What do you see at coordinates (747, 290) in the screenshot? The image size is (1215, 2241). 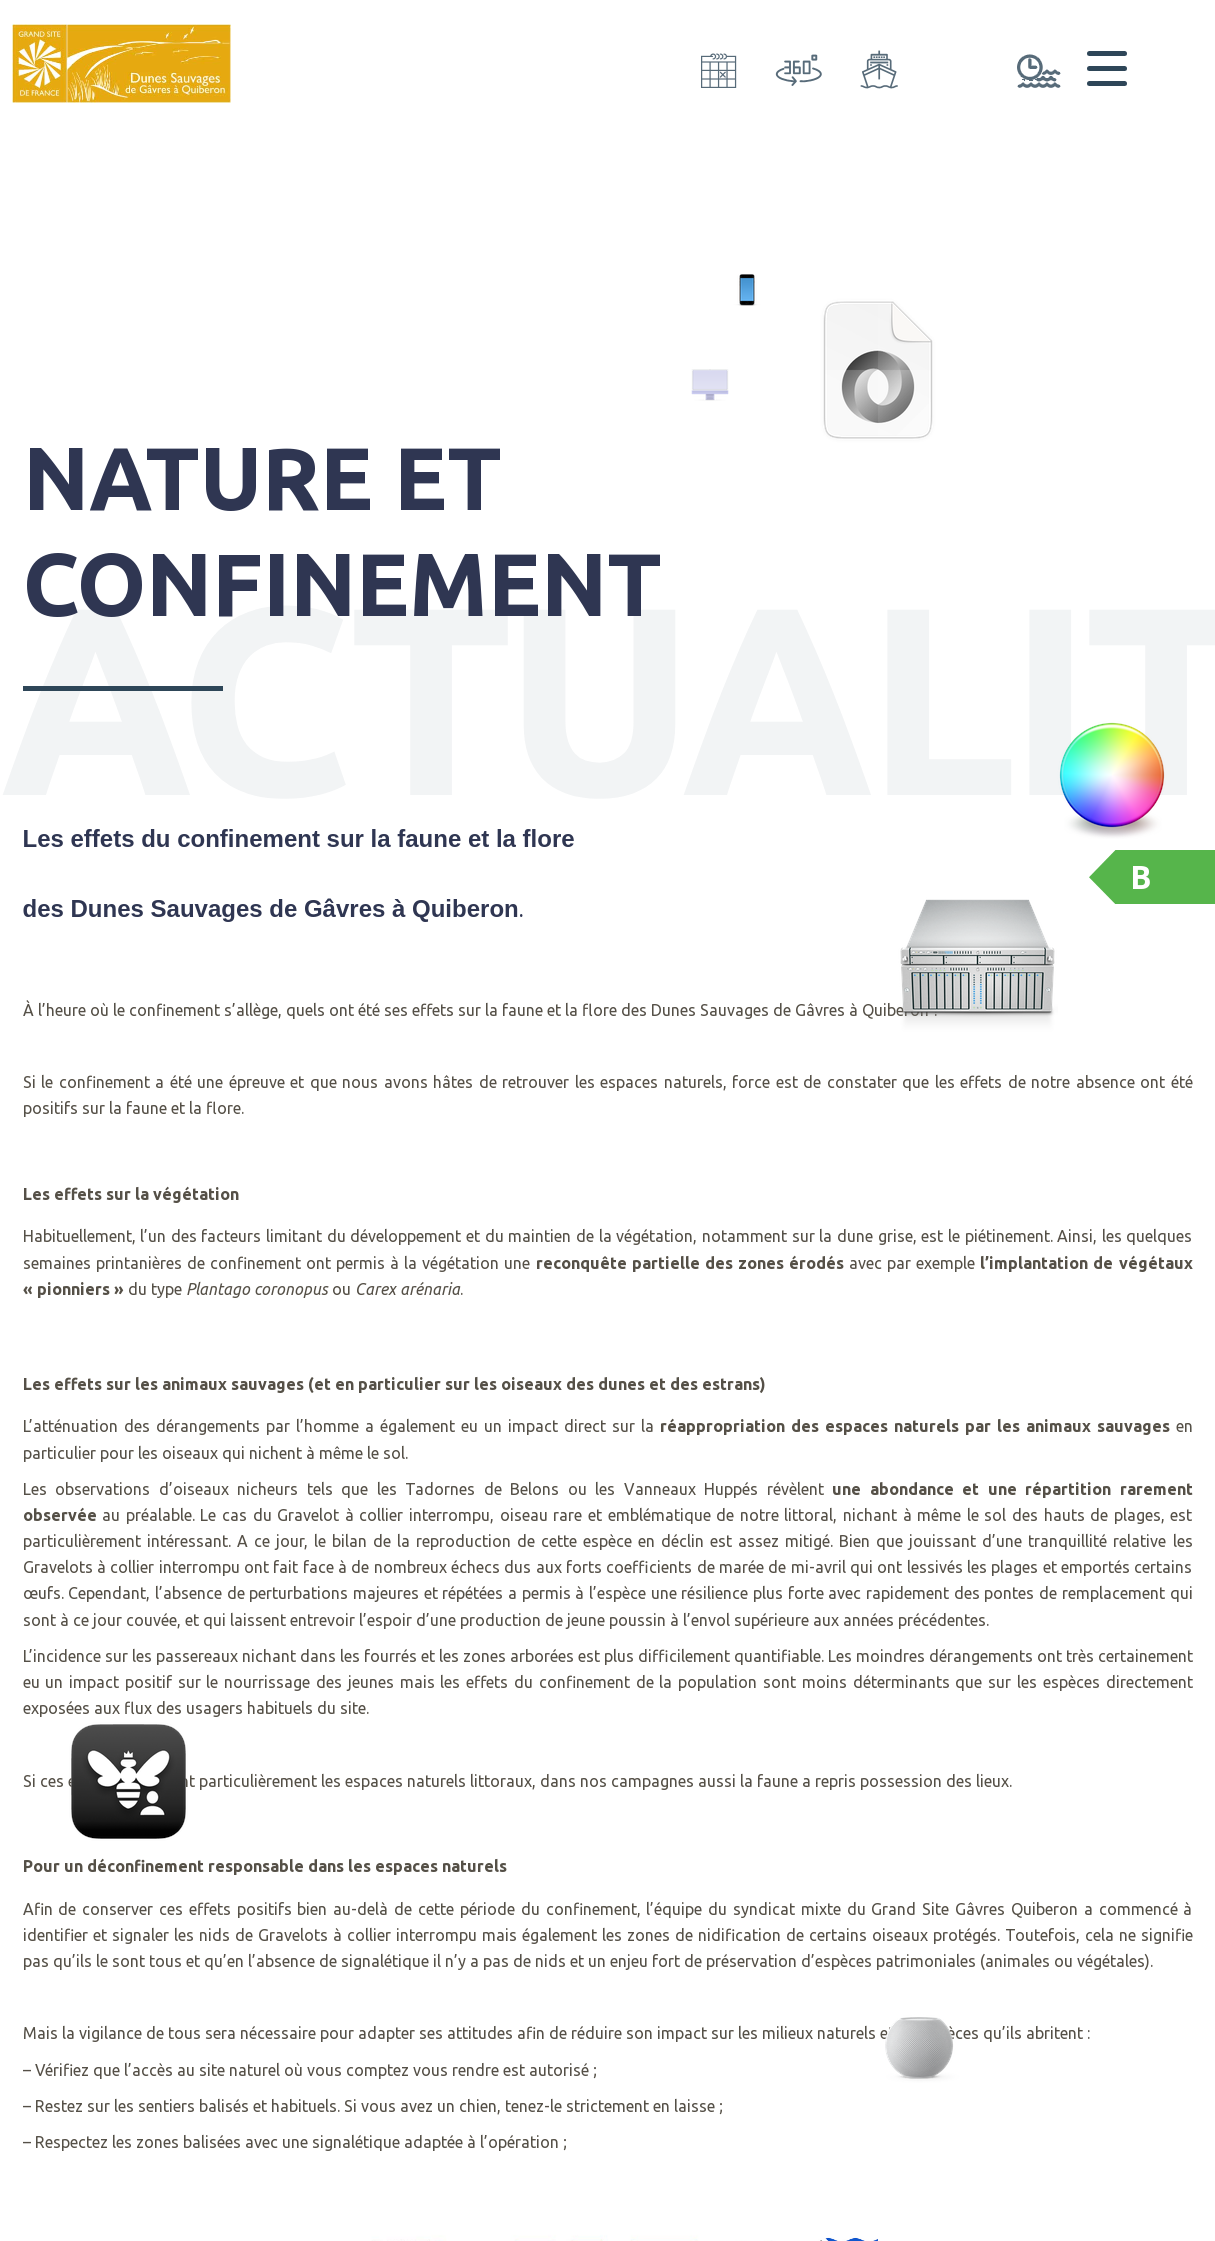 I see `iPhone SE device icon` at bounding box center [747, 290].